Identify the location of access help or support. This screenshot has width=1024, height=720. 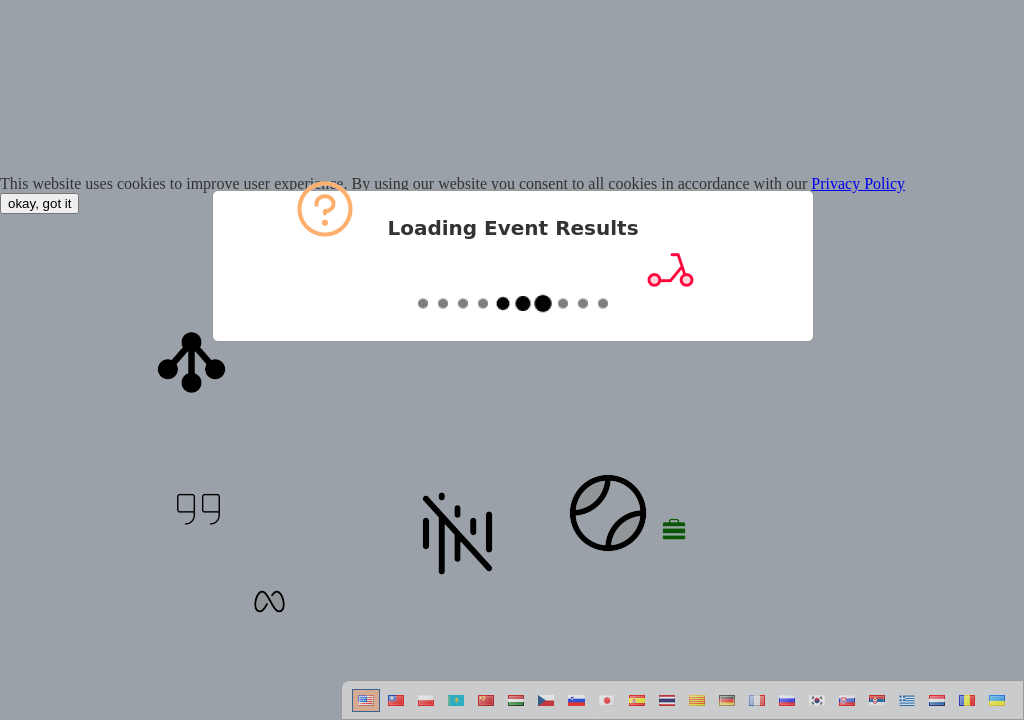
(325, 209).